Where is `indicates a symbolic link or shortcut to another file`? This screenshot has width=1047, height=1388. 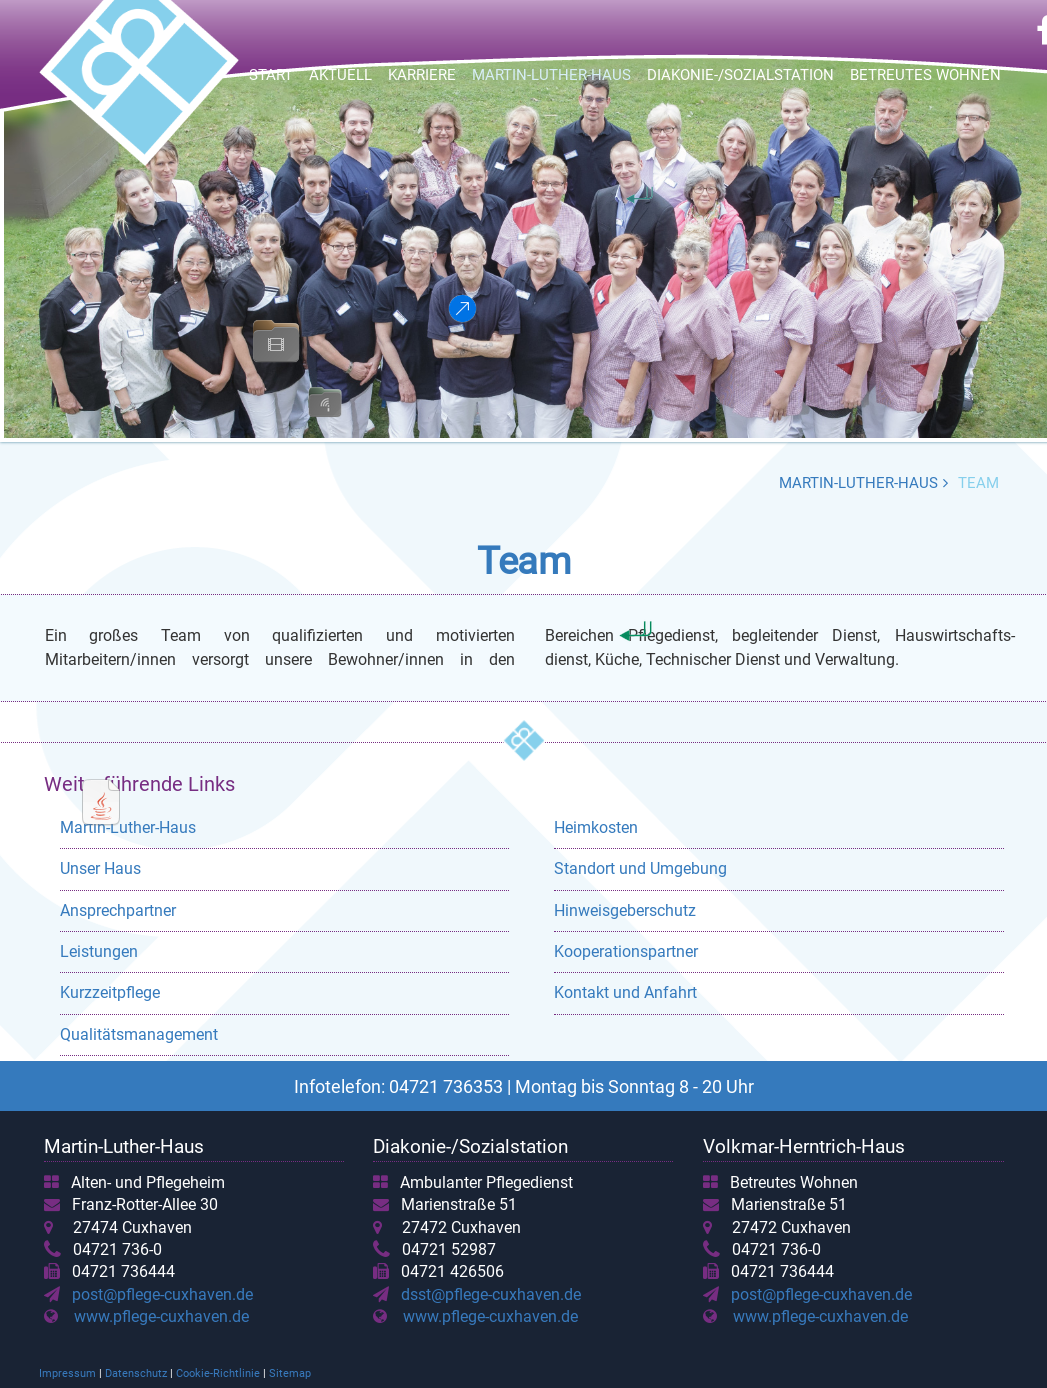
indicates a symbolic link or shortcut to another file is located at coordinates (462, 308).